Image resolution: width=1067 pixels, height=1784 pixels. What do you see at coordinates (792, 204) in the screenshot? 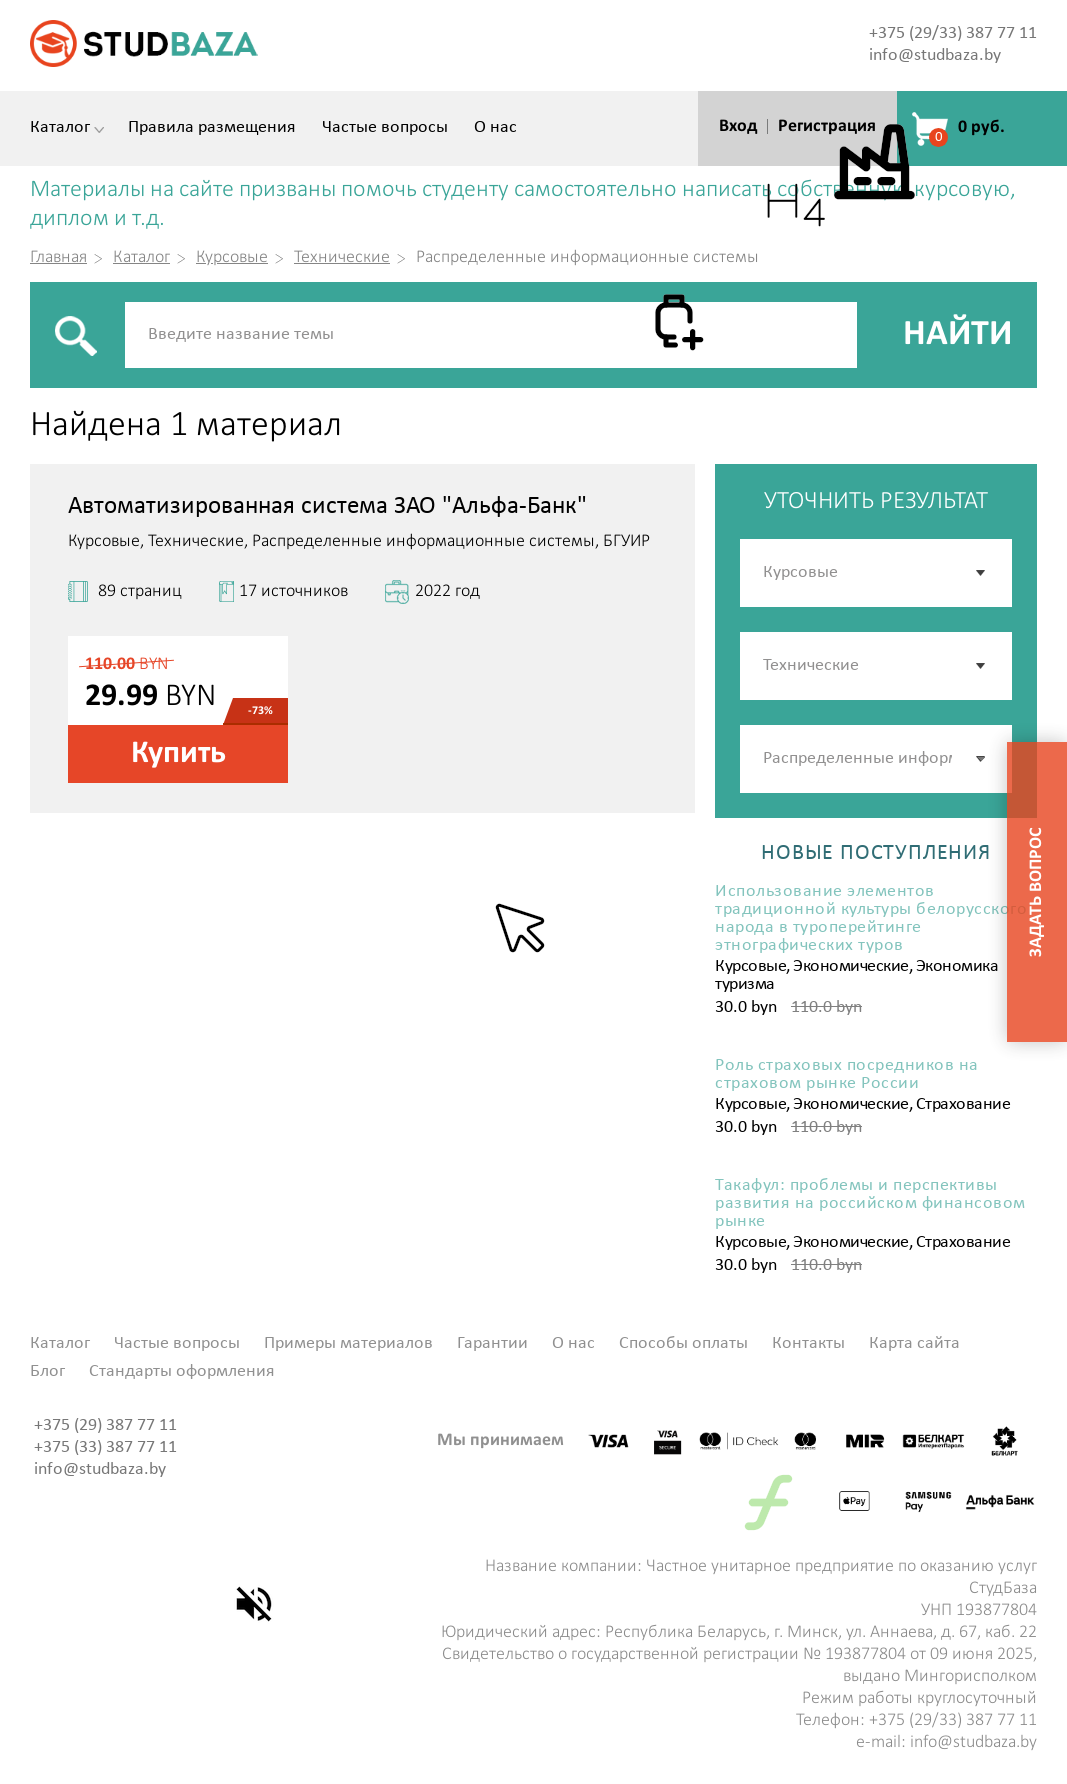
I see `format text as heading level 4` at bounding box center [792, 204].